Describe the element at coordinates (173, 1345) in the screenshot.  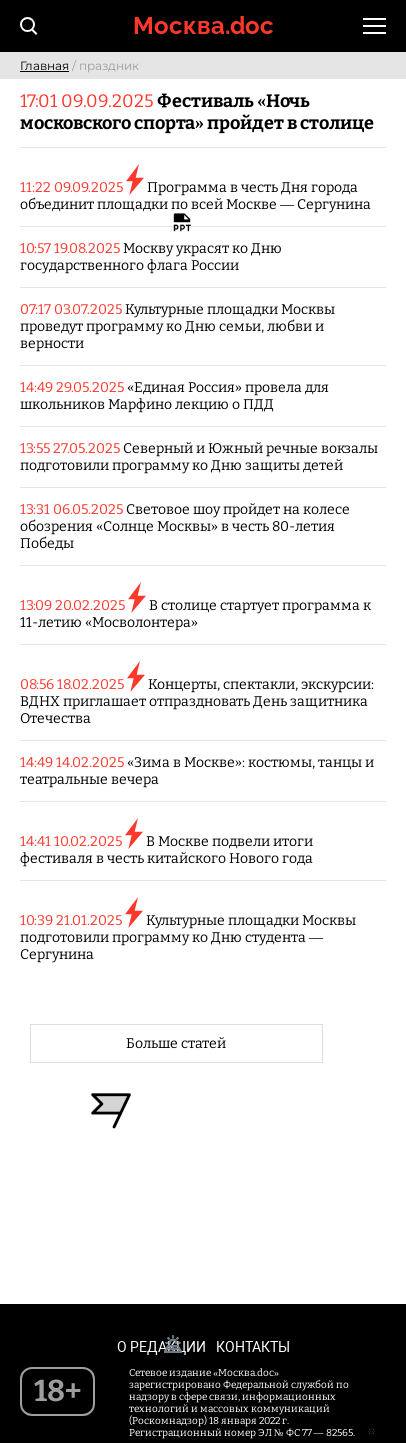
I see `access solar energy settings` at that location.